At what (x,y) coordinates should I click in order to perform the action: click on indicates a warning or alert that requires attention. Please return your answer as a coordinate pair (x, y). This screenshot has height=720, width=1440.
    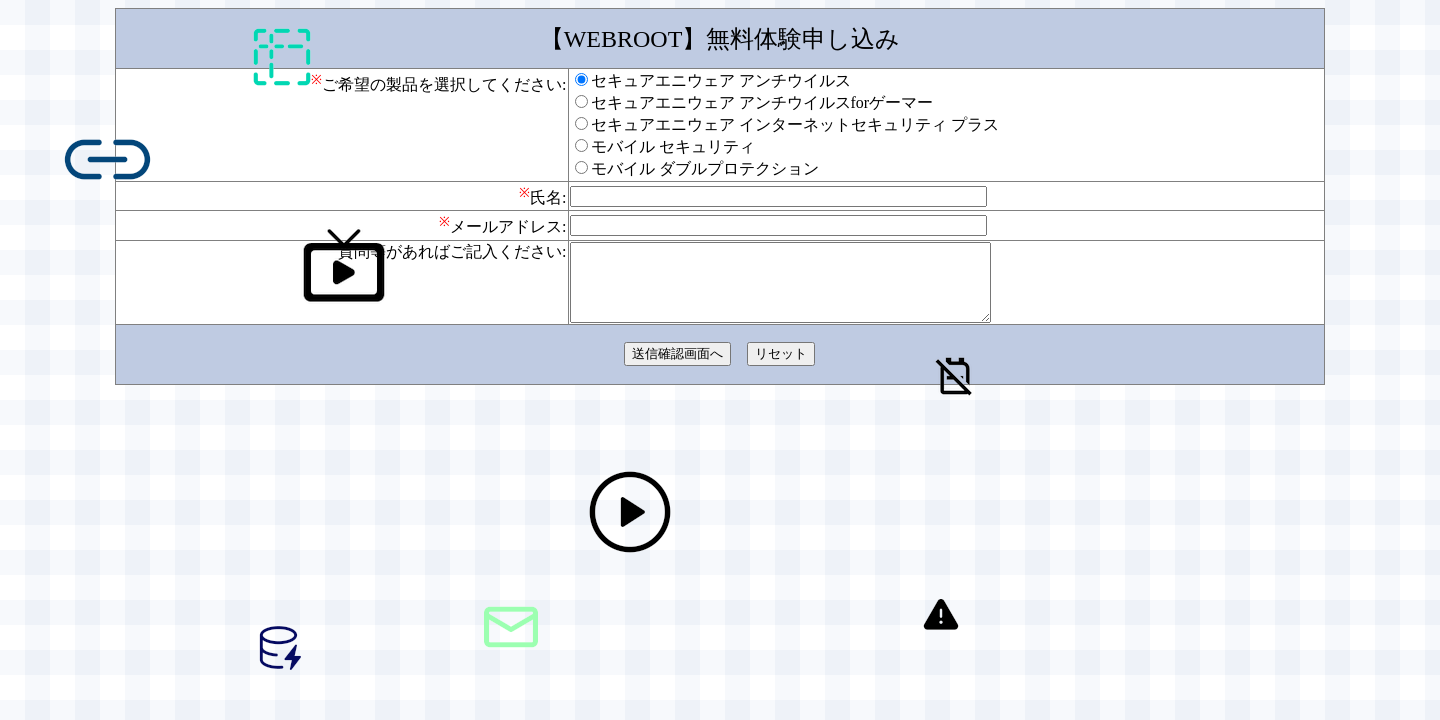
    Looking at the image, I should click on (941, 614).